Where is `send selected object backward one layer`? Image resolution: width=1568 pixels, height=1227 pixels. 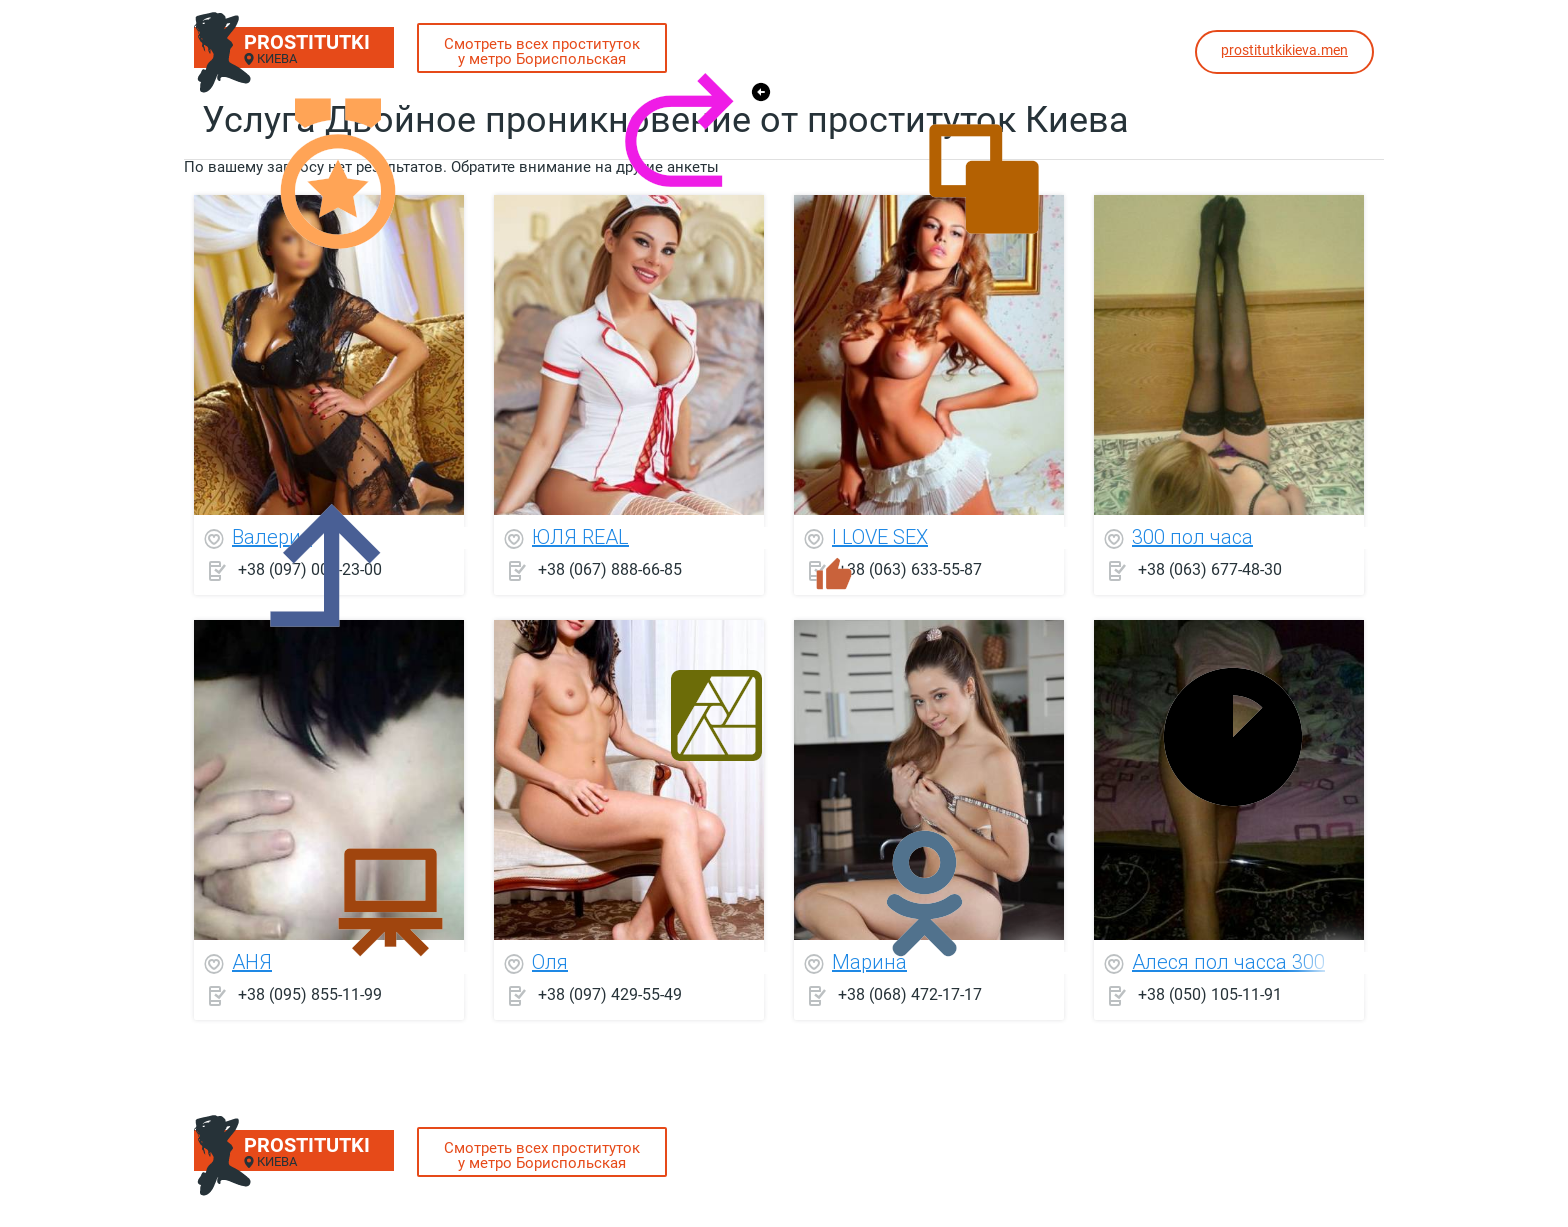
send selected object backward one layer is located at coordinates (984, 179).